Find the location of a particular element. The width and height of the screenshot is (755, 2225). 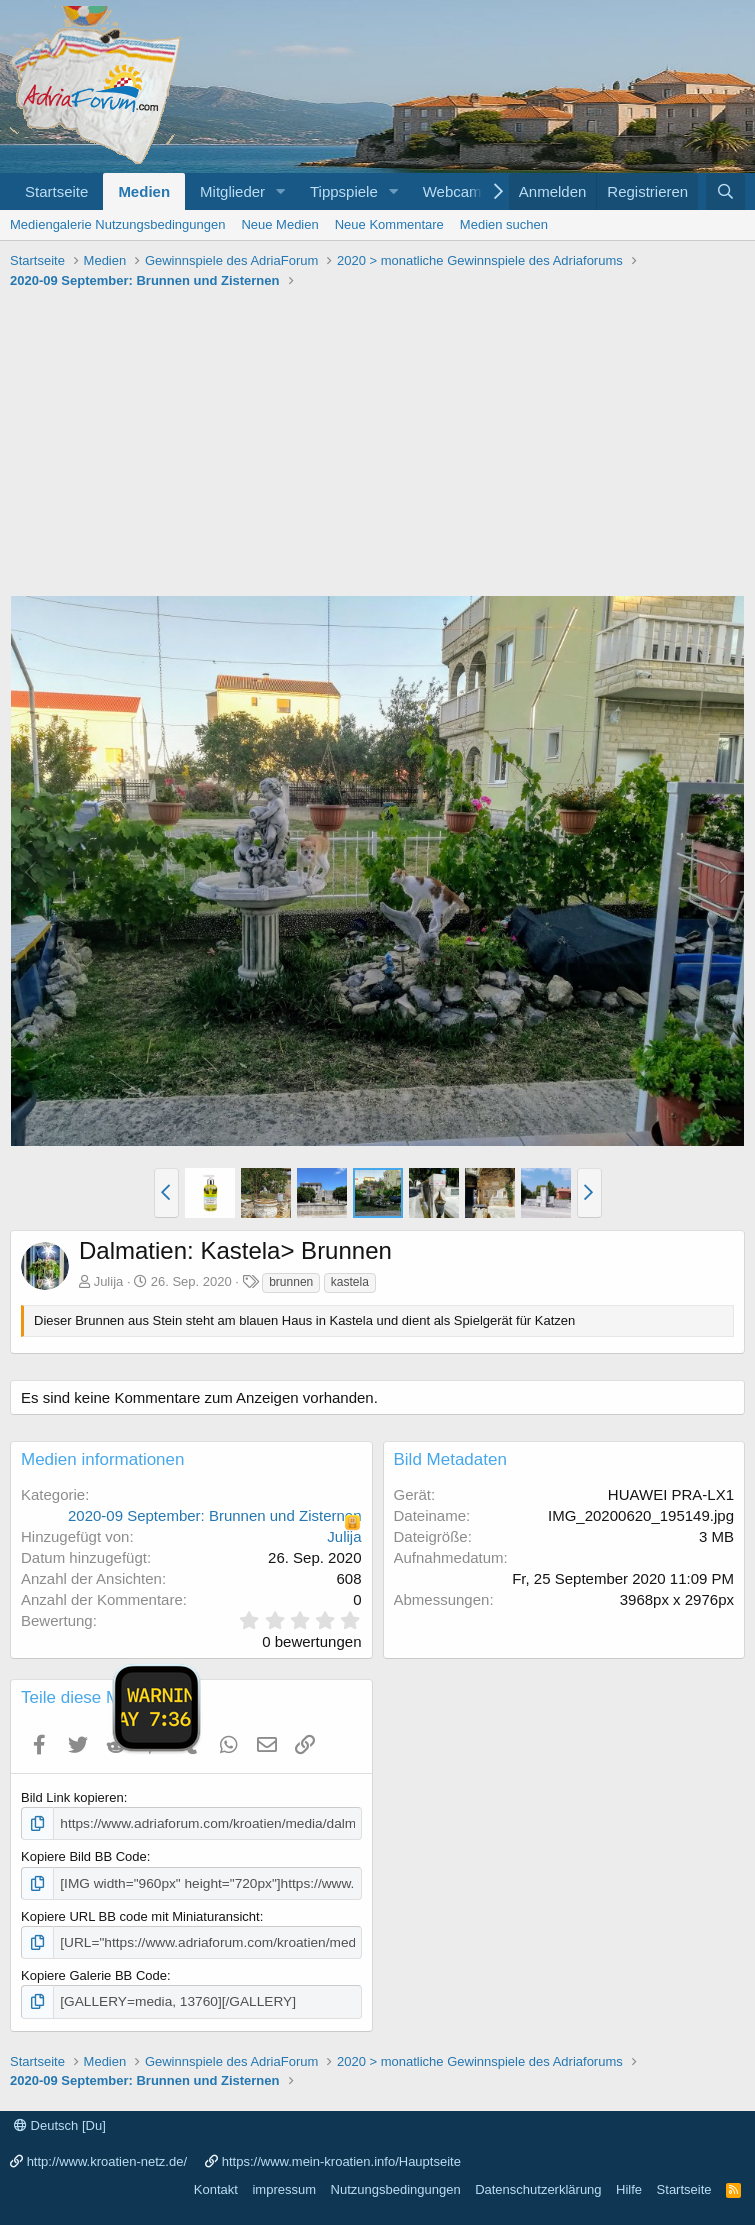

open the console app to view system logs is located at coordinates (156, 1707).